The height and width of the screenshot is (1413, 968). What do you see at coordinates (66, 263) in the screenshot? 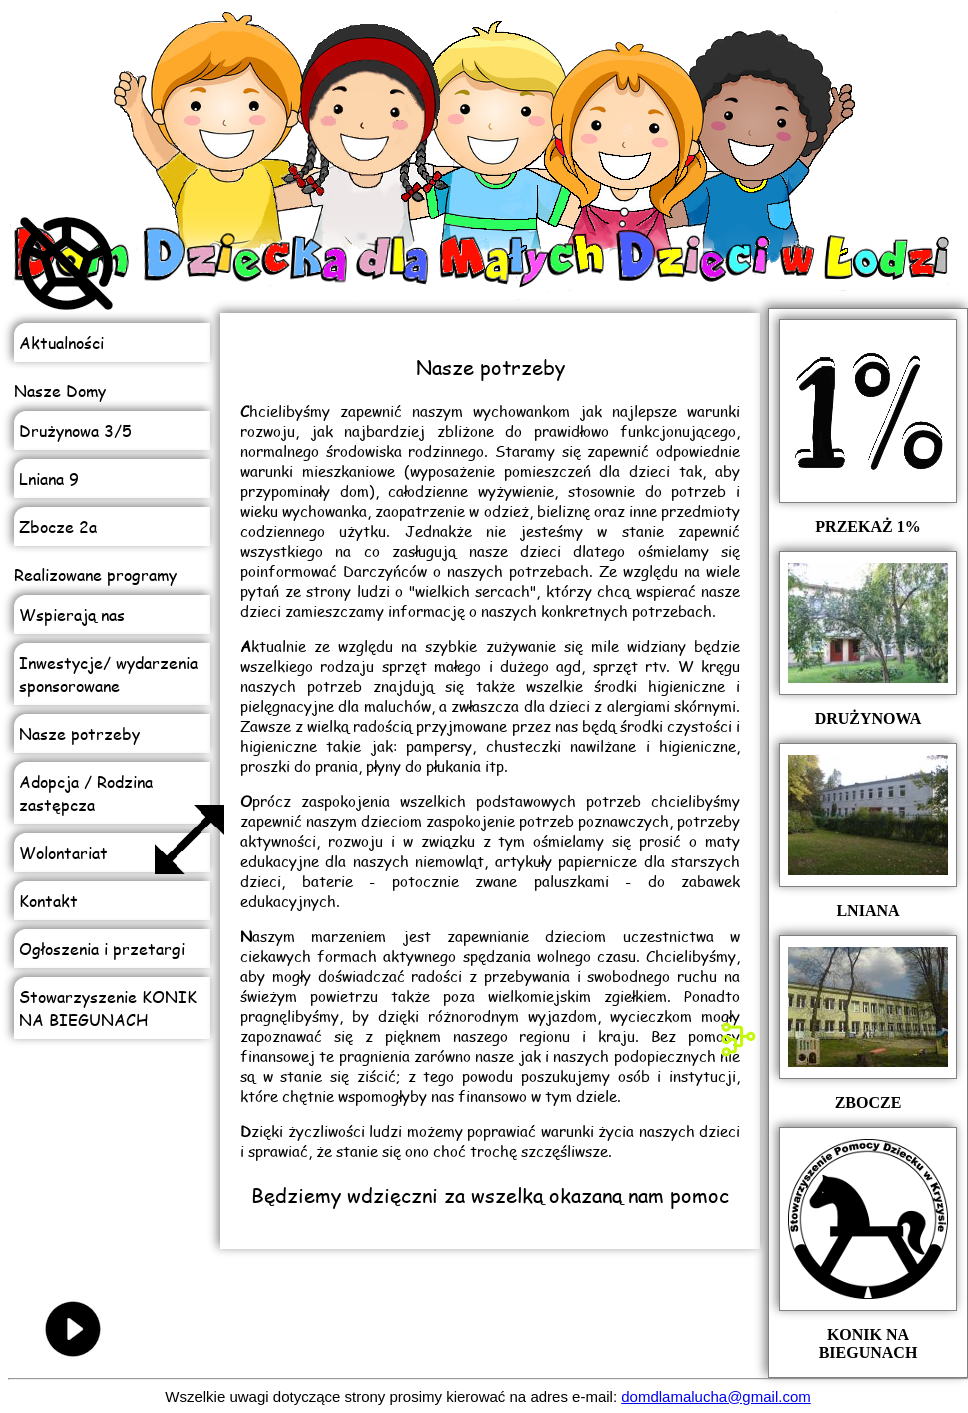
I see `disable football/soccer notifications` at bounding box center [66, 263].